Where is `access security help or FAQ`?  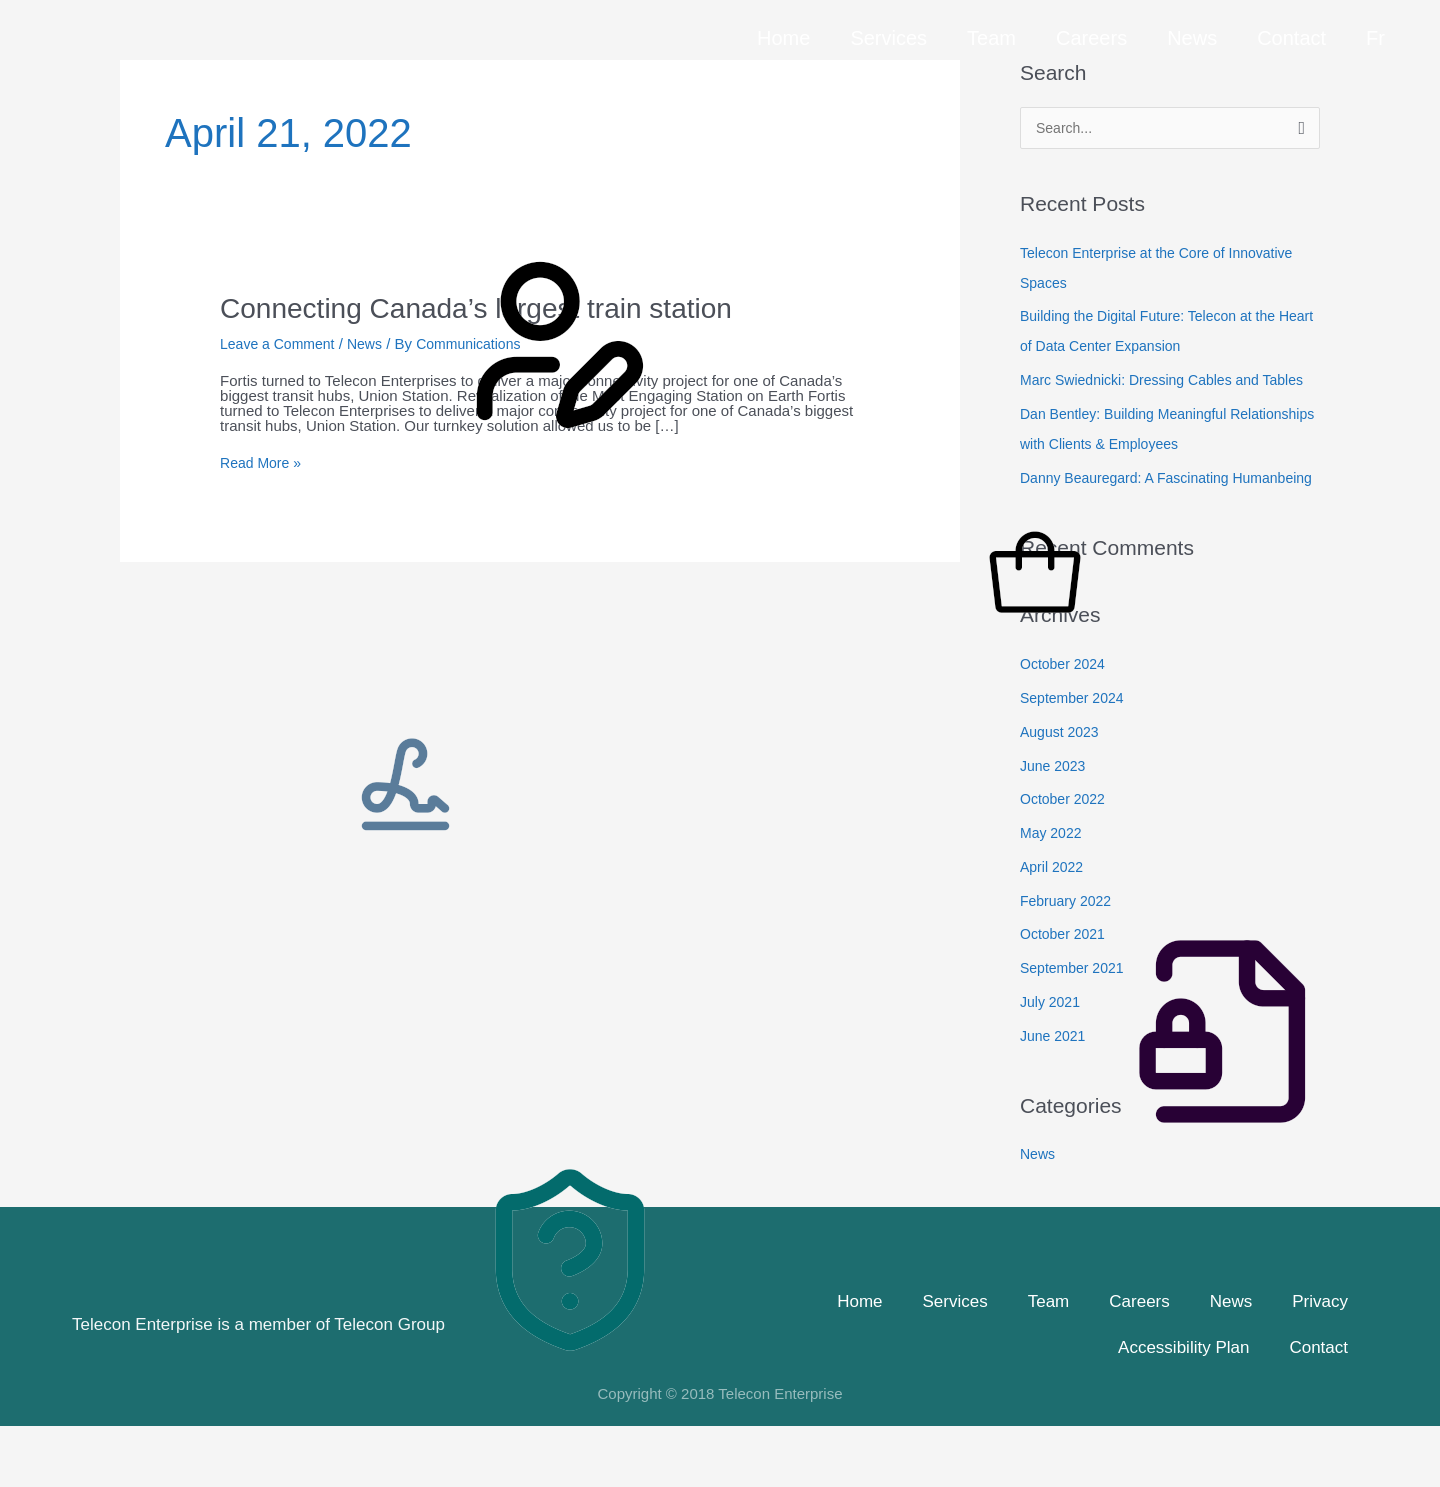
access security help or FAQ is located at coordinates (570, 1260).